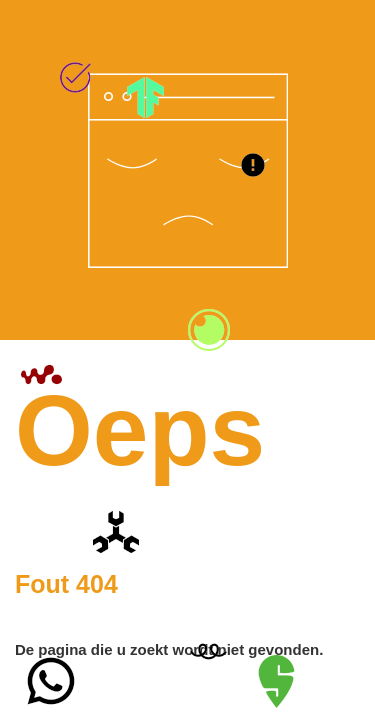 The width and height of the screenshot is (375, 720). Describe the element at coordinates (41, 374) in the screenshot. I see `Sony Walkman brand logo` at that location.